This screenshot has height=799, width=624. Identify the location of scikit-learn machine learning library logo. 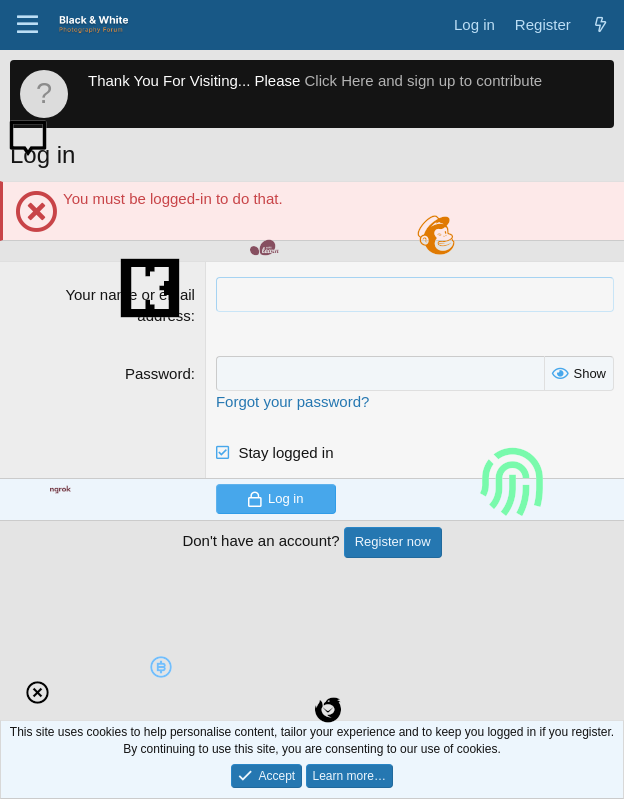
(264, 247).